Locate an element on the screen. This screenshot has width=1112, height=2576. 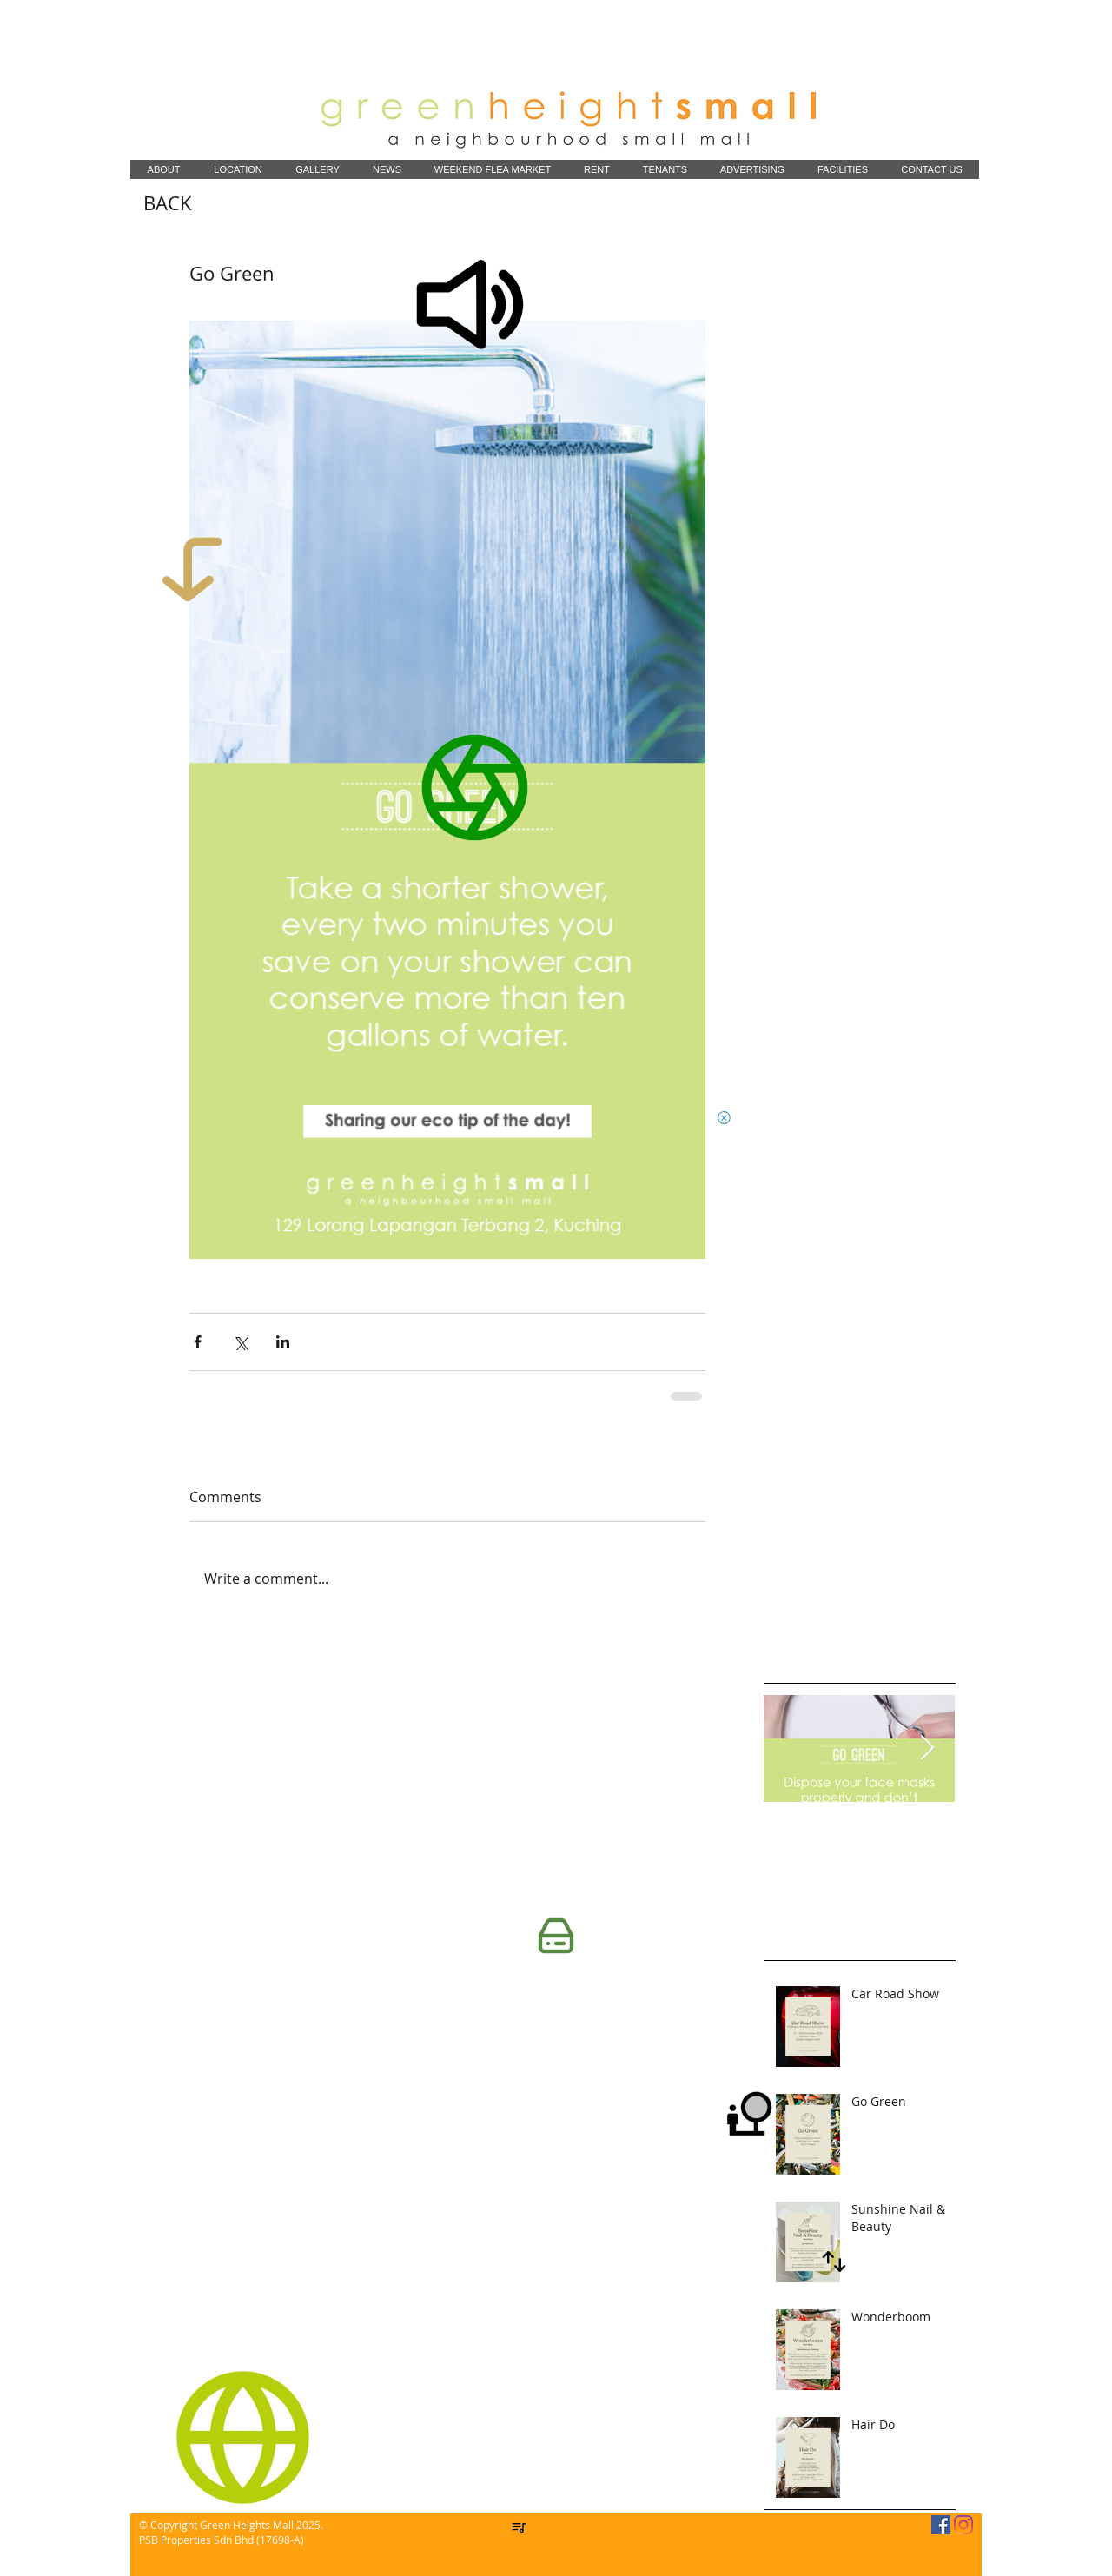
increase or unmute audio volume is located at coordinates (468, 304).